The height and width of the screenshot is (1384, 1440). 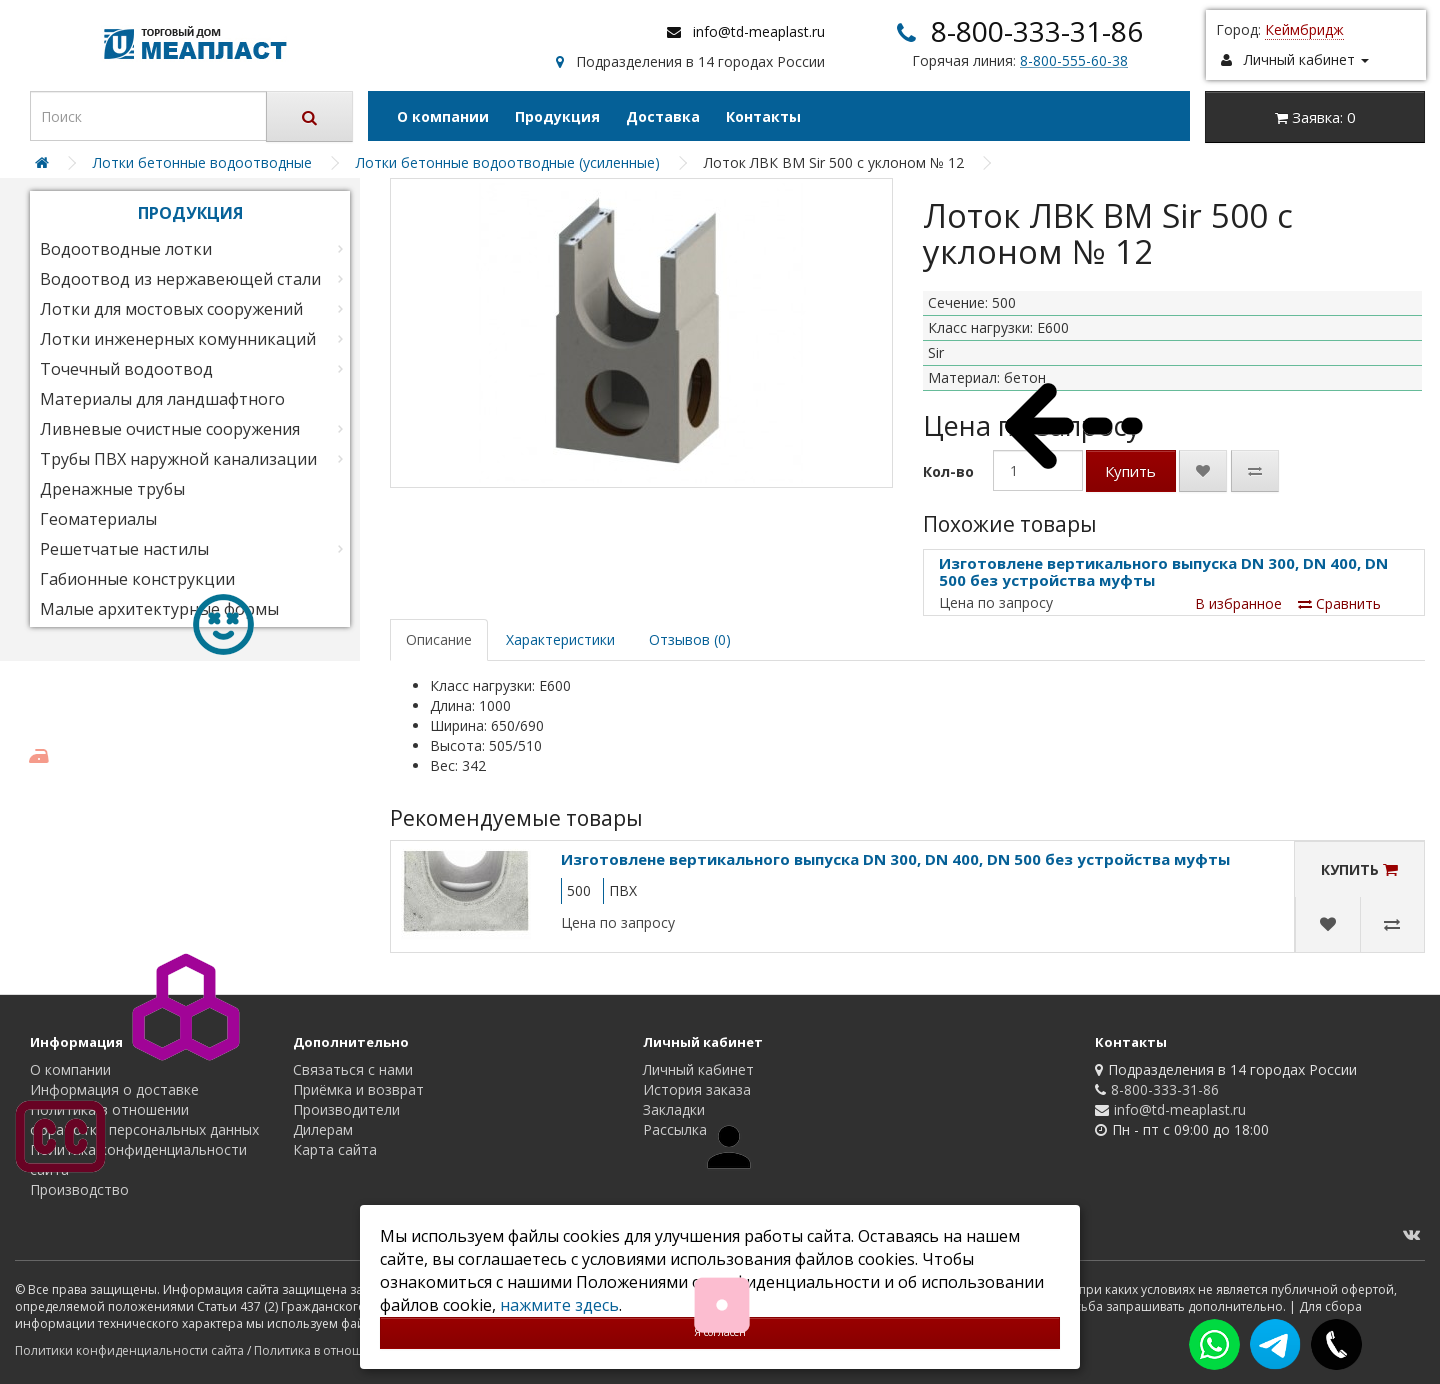 What do you see at coordinates (186, 1007) in the screenshot?
I see `view modular components or building blocks` at bounding box center [186, 1007].